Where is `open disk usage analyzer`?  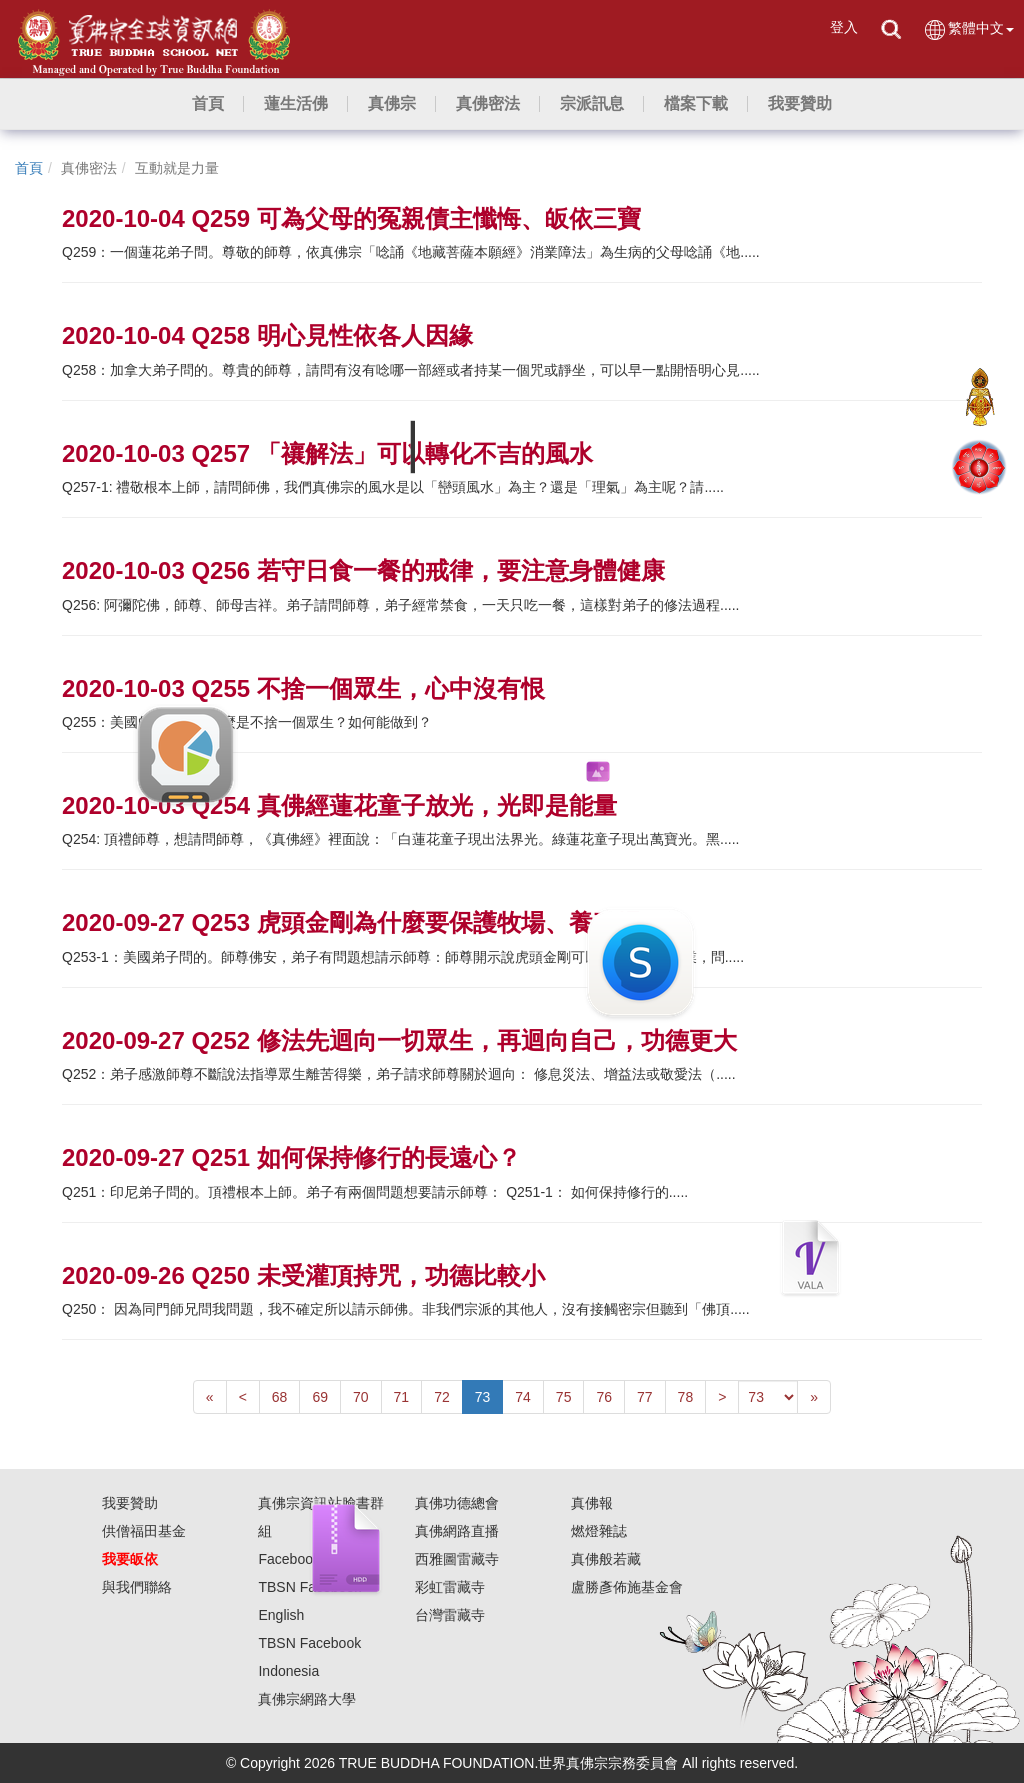
open disk usage analyzer is located at coordinates (185, 756).